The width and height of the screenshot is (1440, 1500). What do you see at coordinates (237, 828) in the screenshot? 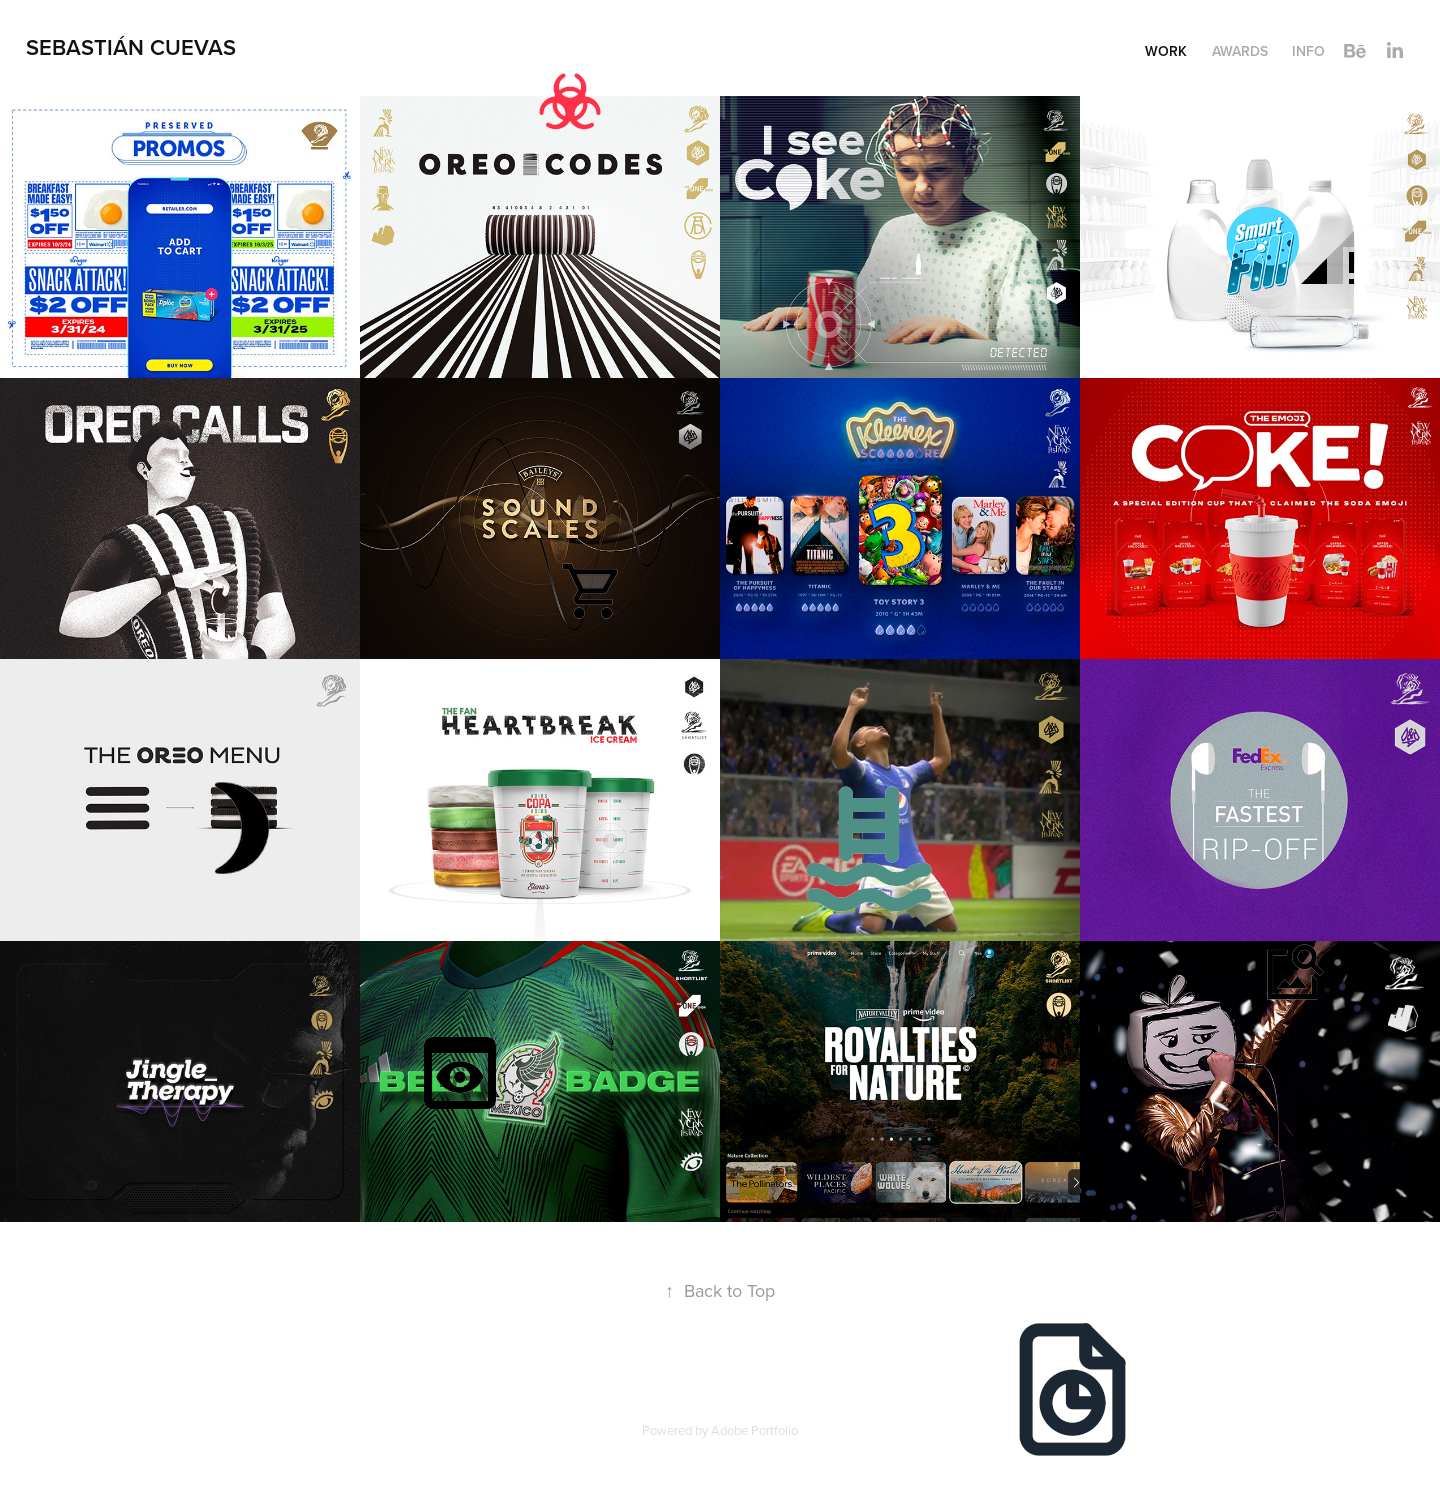
I see `toggle dark mode or night theme` at bounding box center [237, 828].